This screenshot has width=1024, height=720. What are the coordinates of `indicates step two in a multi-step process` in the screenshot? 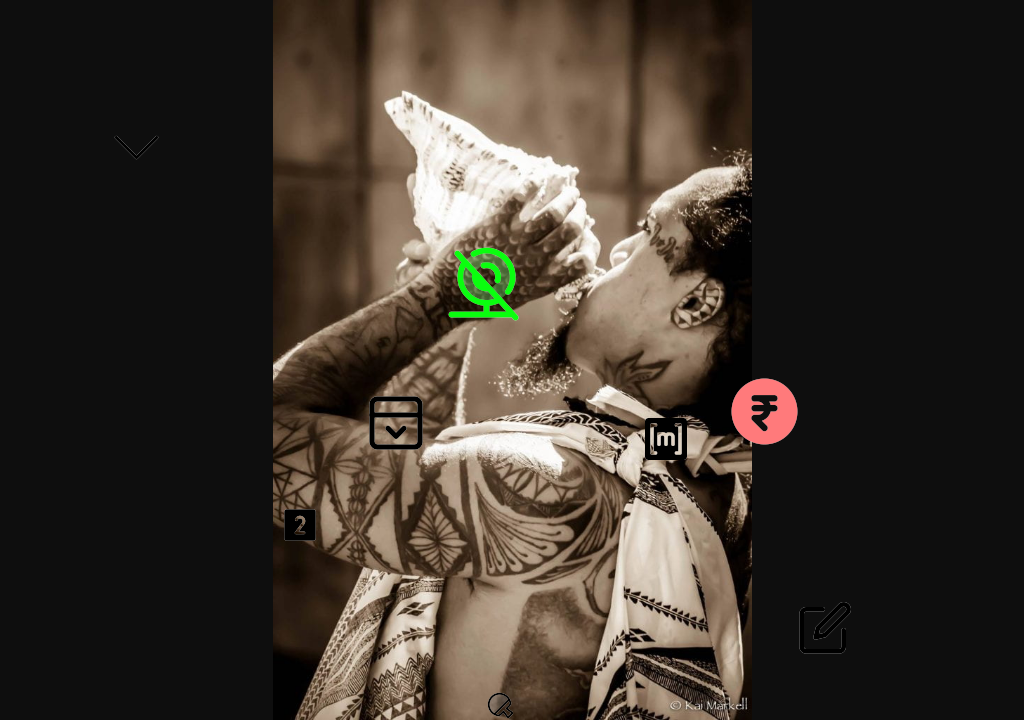 It's located at (300, 525).